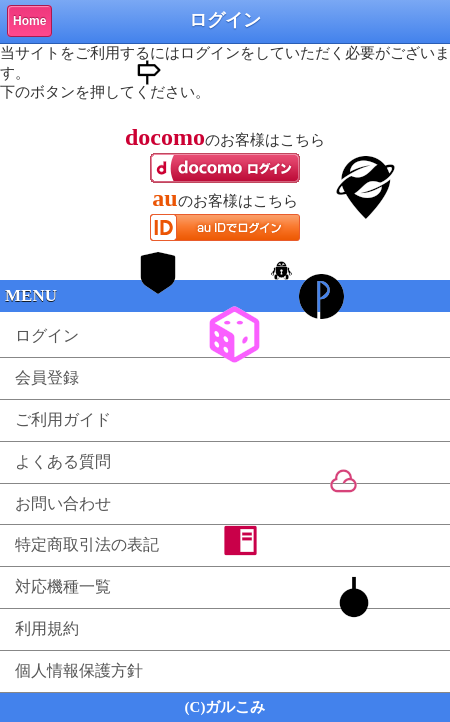 This screenshot has width=450, height=722. What do you see at coordinates (343, 481) in the screenshot?
I see `cloud storage or sync status` at bounding box center [343, 481].